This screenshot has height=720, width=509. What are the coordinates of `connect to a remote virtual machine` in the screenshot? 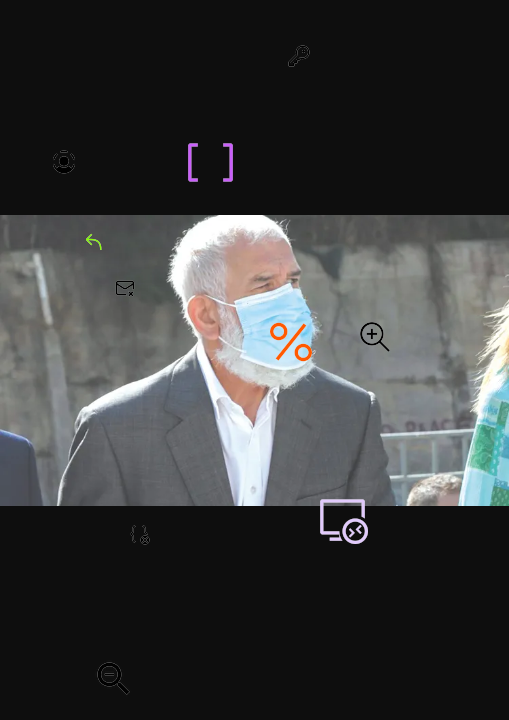 It's located at (342, 518).